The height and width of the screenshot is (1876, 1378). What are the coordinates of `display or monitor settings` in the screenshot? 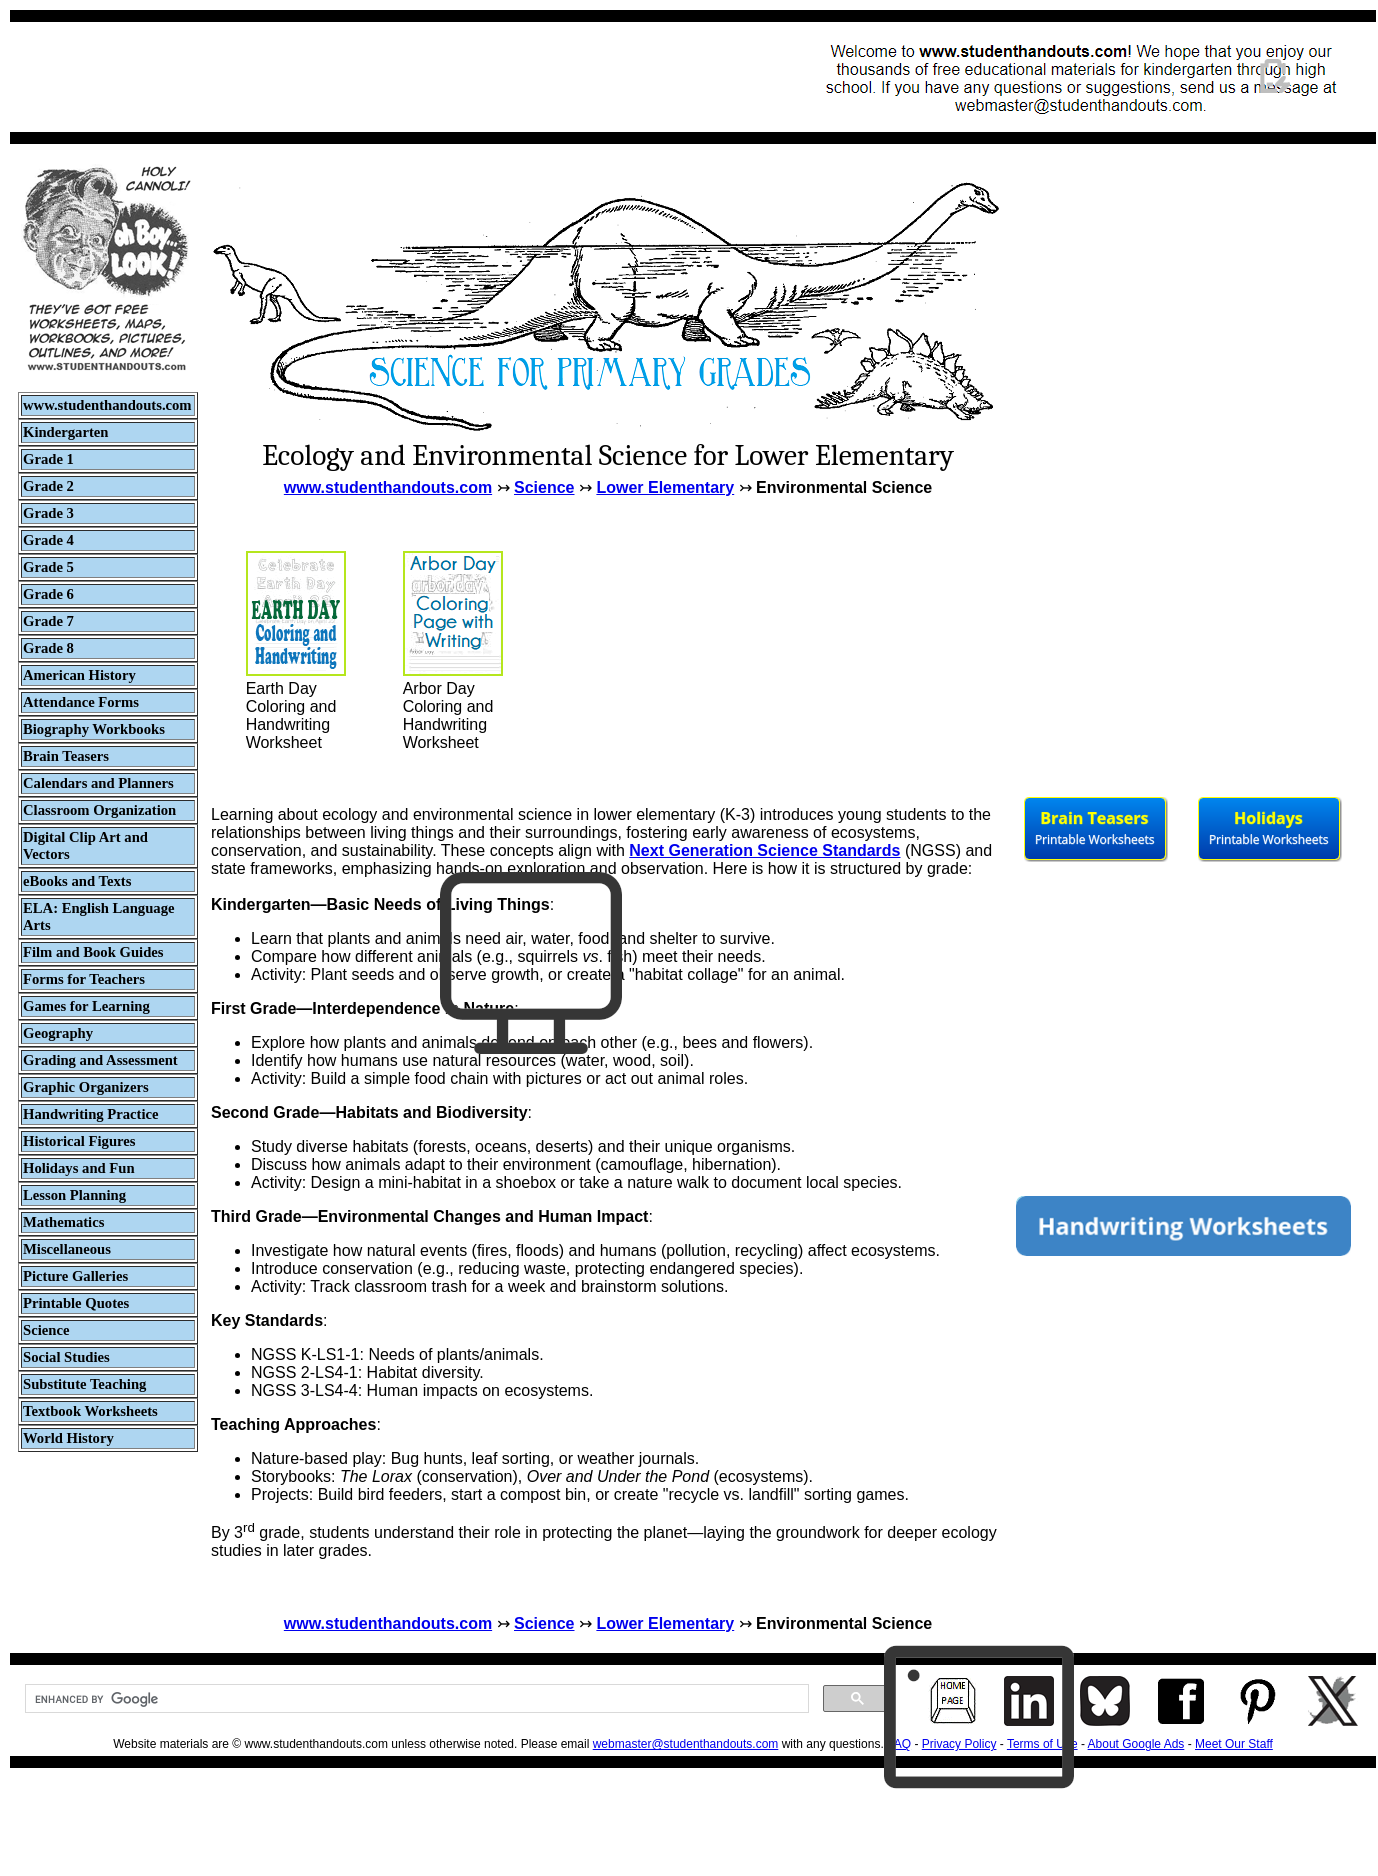 It's located at (531, 963).